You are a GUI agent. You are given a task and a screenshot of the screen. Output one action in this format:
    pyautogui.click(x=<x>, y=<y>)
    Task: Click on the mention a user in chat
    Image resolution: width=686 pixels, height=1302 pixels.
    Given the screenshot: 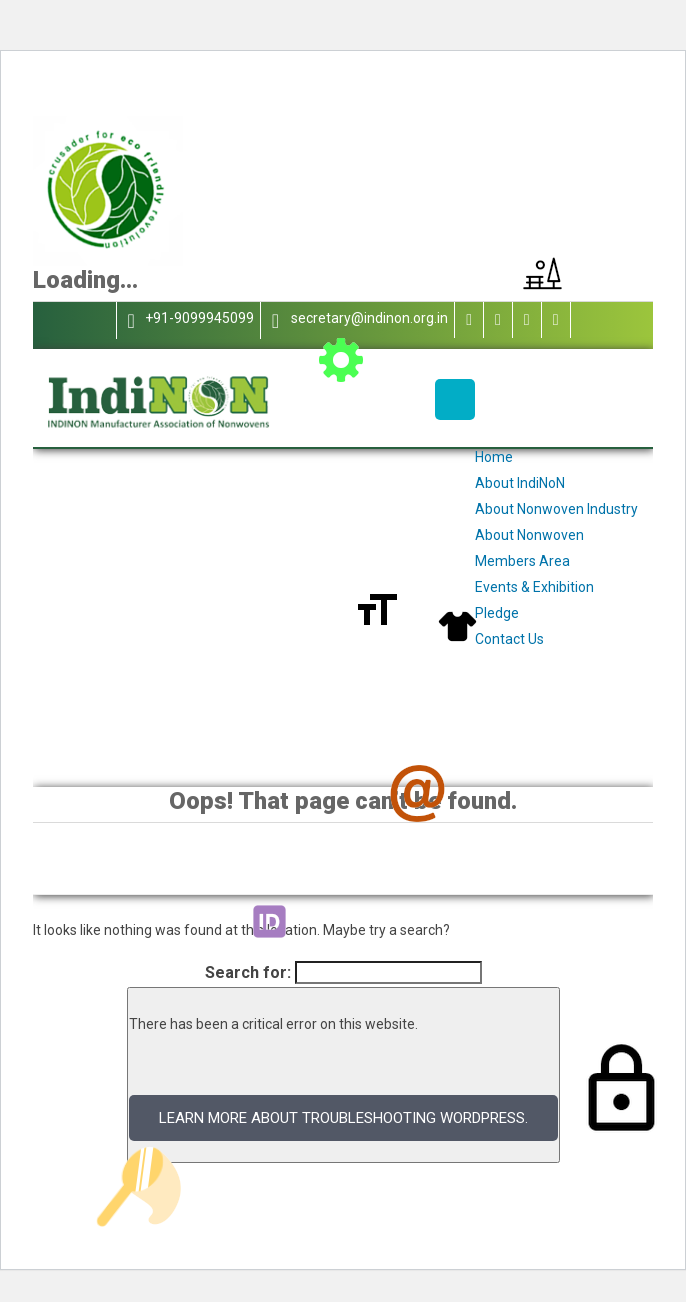 What is the action you would take?
    pyautogui.click(x=417, y=793)
    